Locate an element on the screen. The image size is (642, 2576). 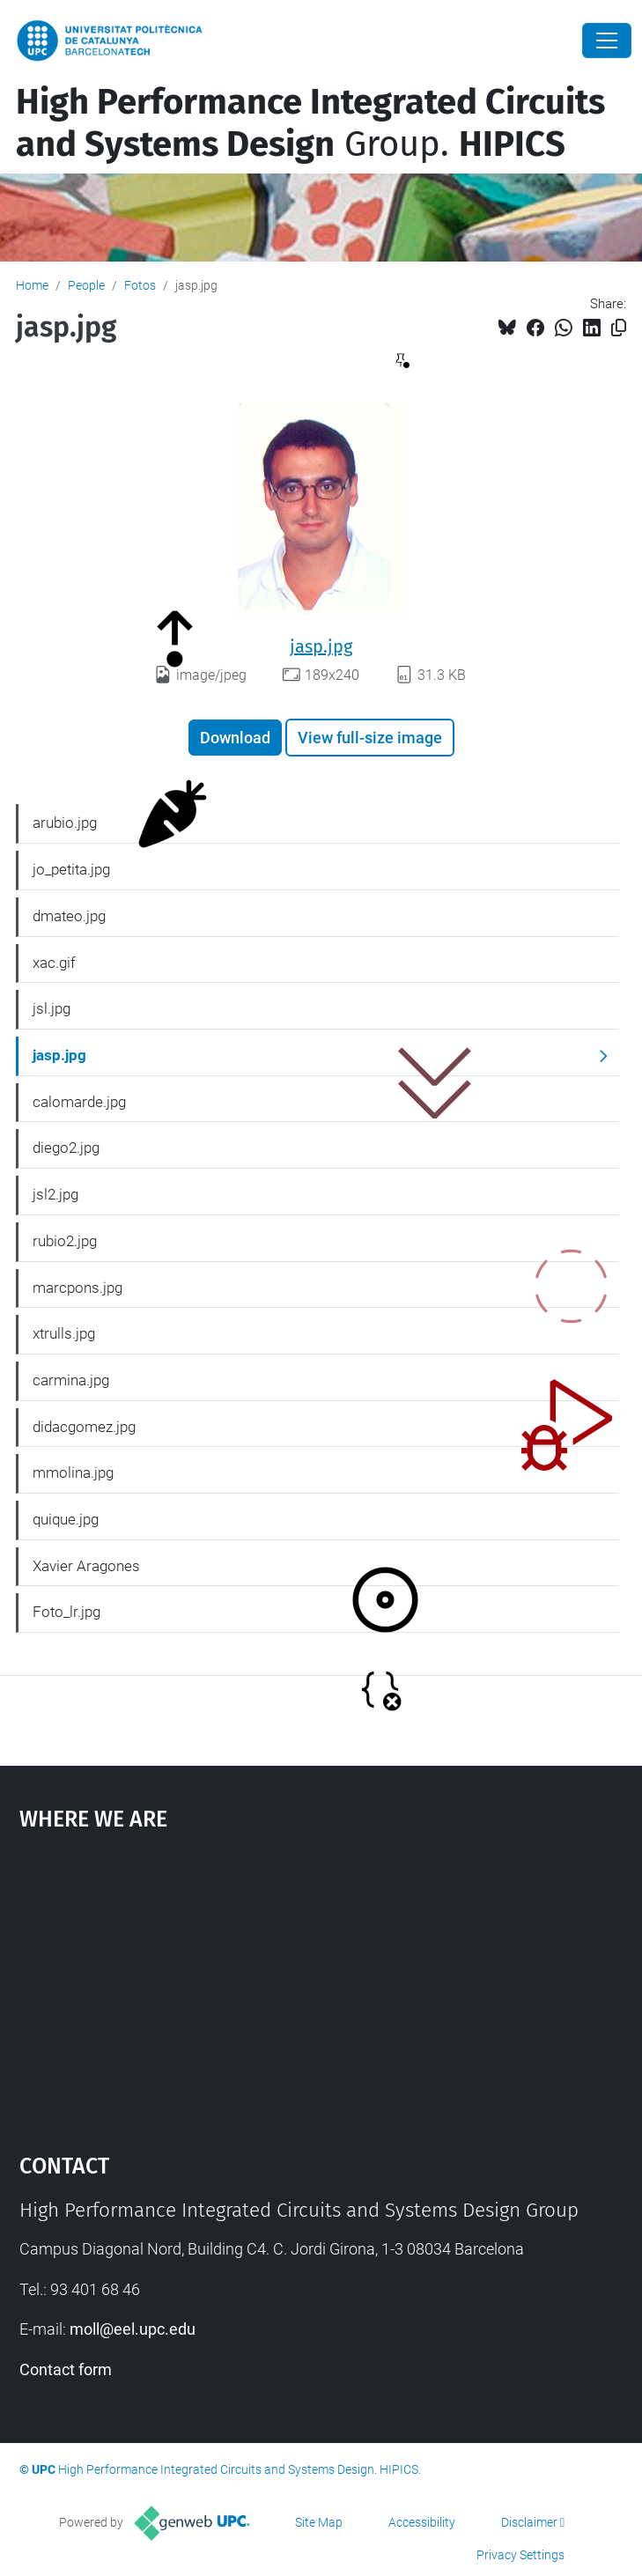
indicates a syntax error with mismatched brackets is located at coordinates (380, 1689).